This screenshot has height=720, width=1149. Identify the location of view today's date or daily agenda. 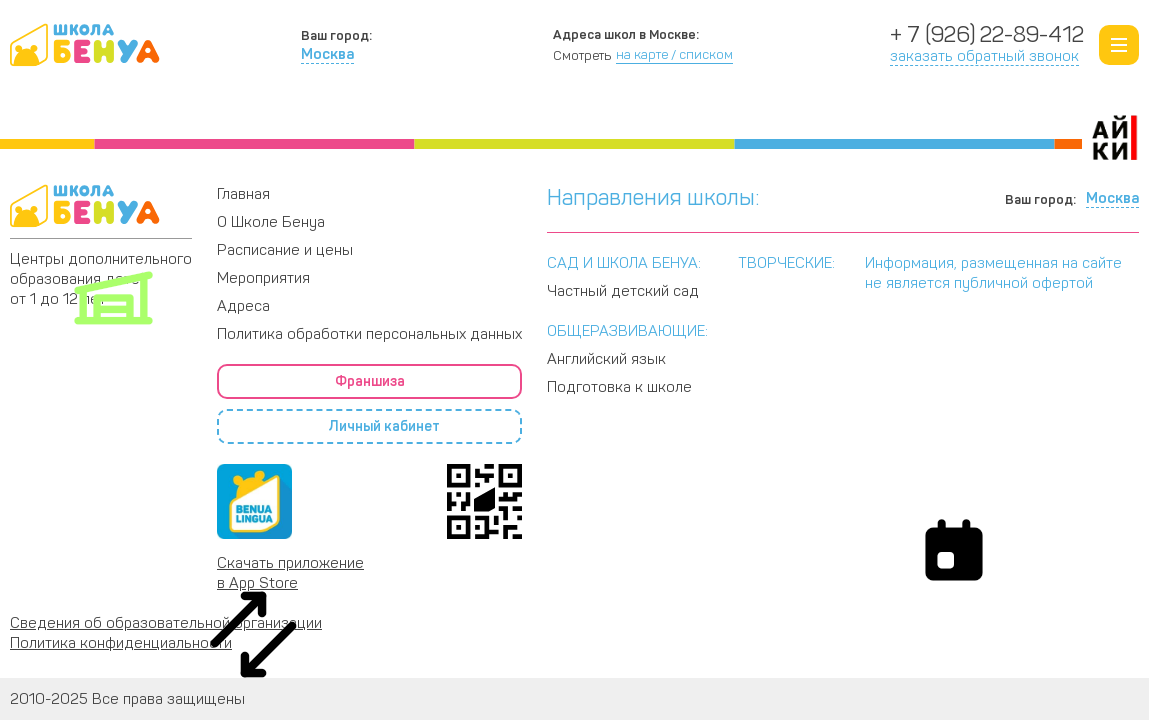
(954, 552).